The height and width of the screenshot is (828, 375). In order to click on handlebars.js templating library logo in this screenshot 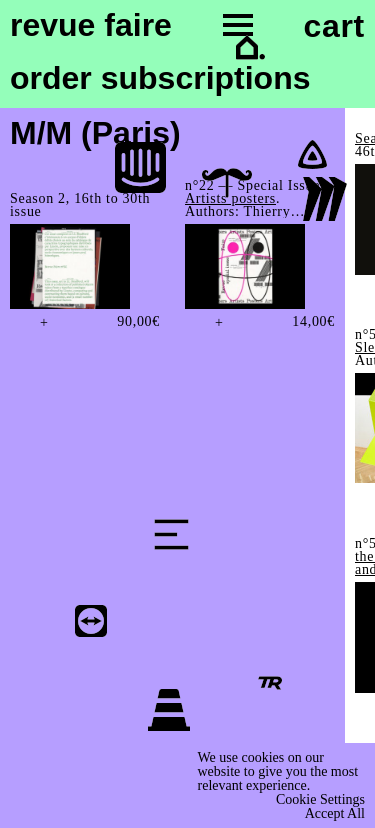, I will do `click(227, 183)`.